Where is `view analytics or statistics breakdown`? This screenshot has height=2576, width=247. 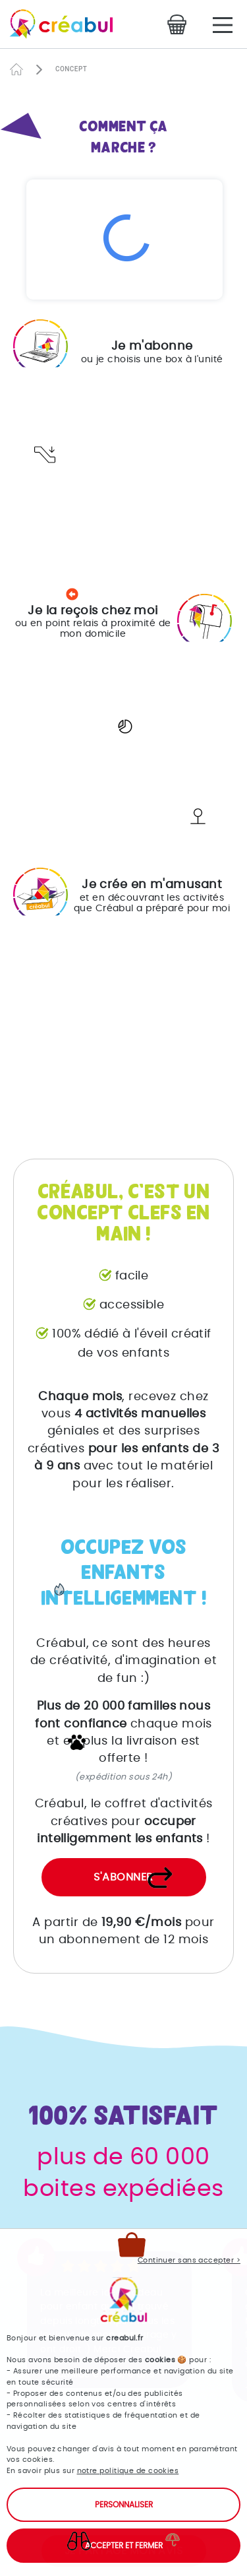
view analytics or statistics breakdown is located at coordinates (125, 726).